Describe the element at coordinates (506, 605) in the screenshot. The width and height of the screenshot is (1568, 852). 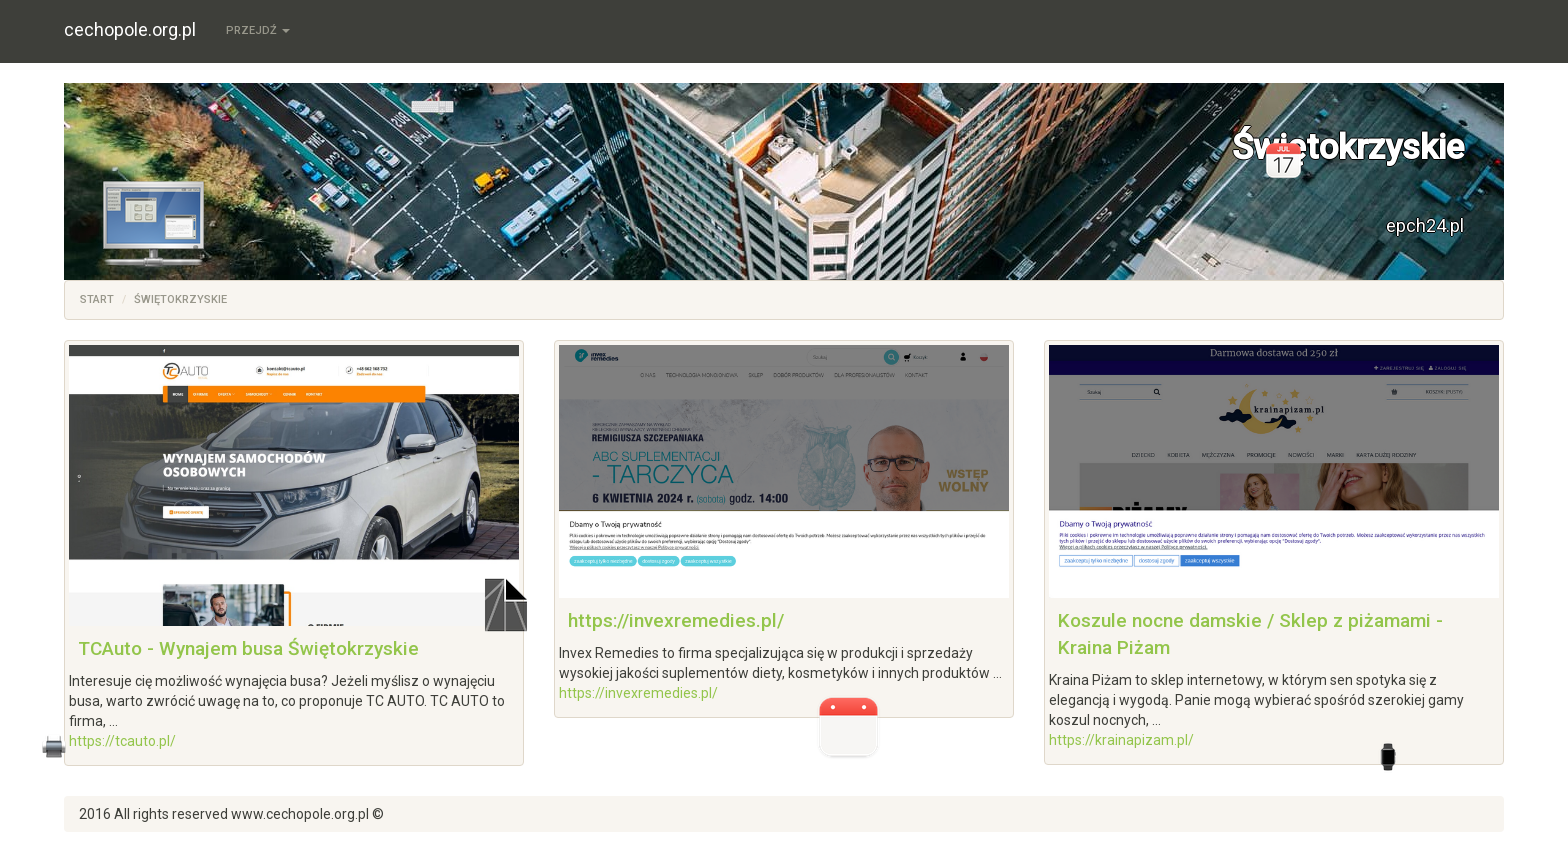
I see `view draft emails in mail sidebar` at that location.